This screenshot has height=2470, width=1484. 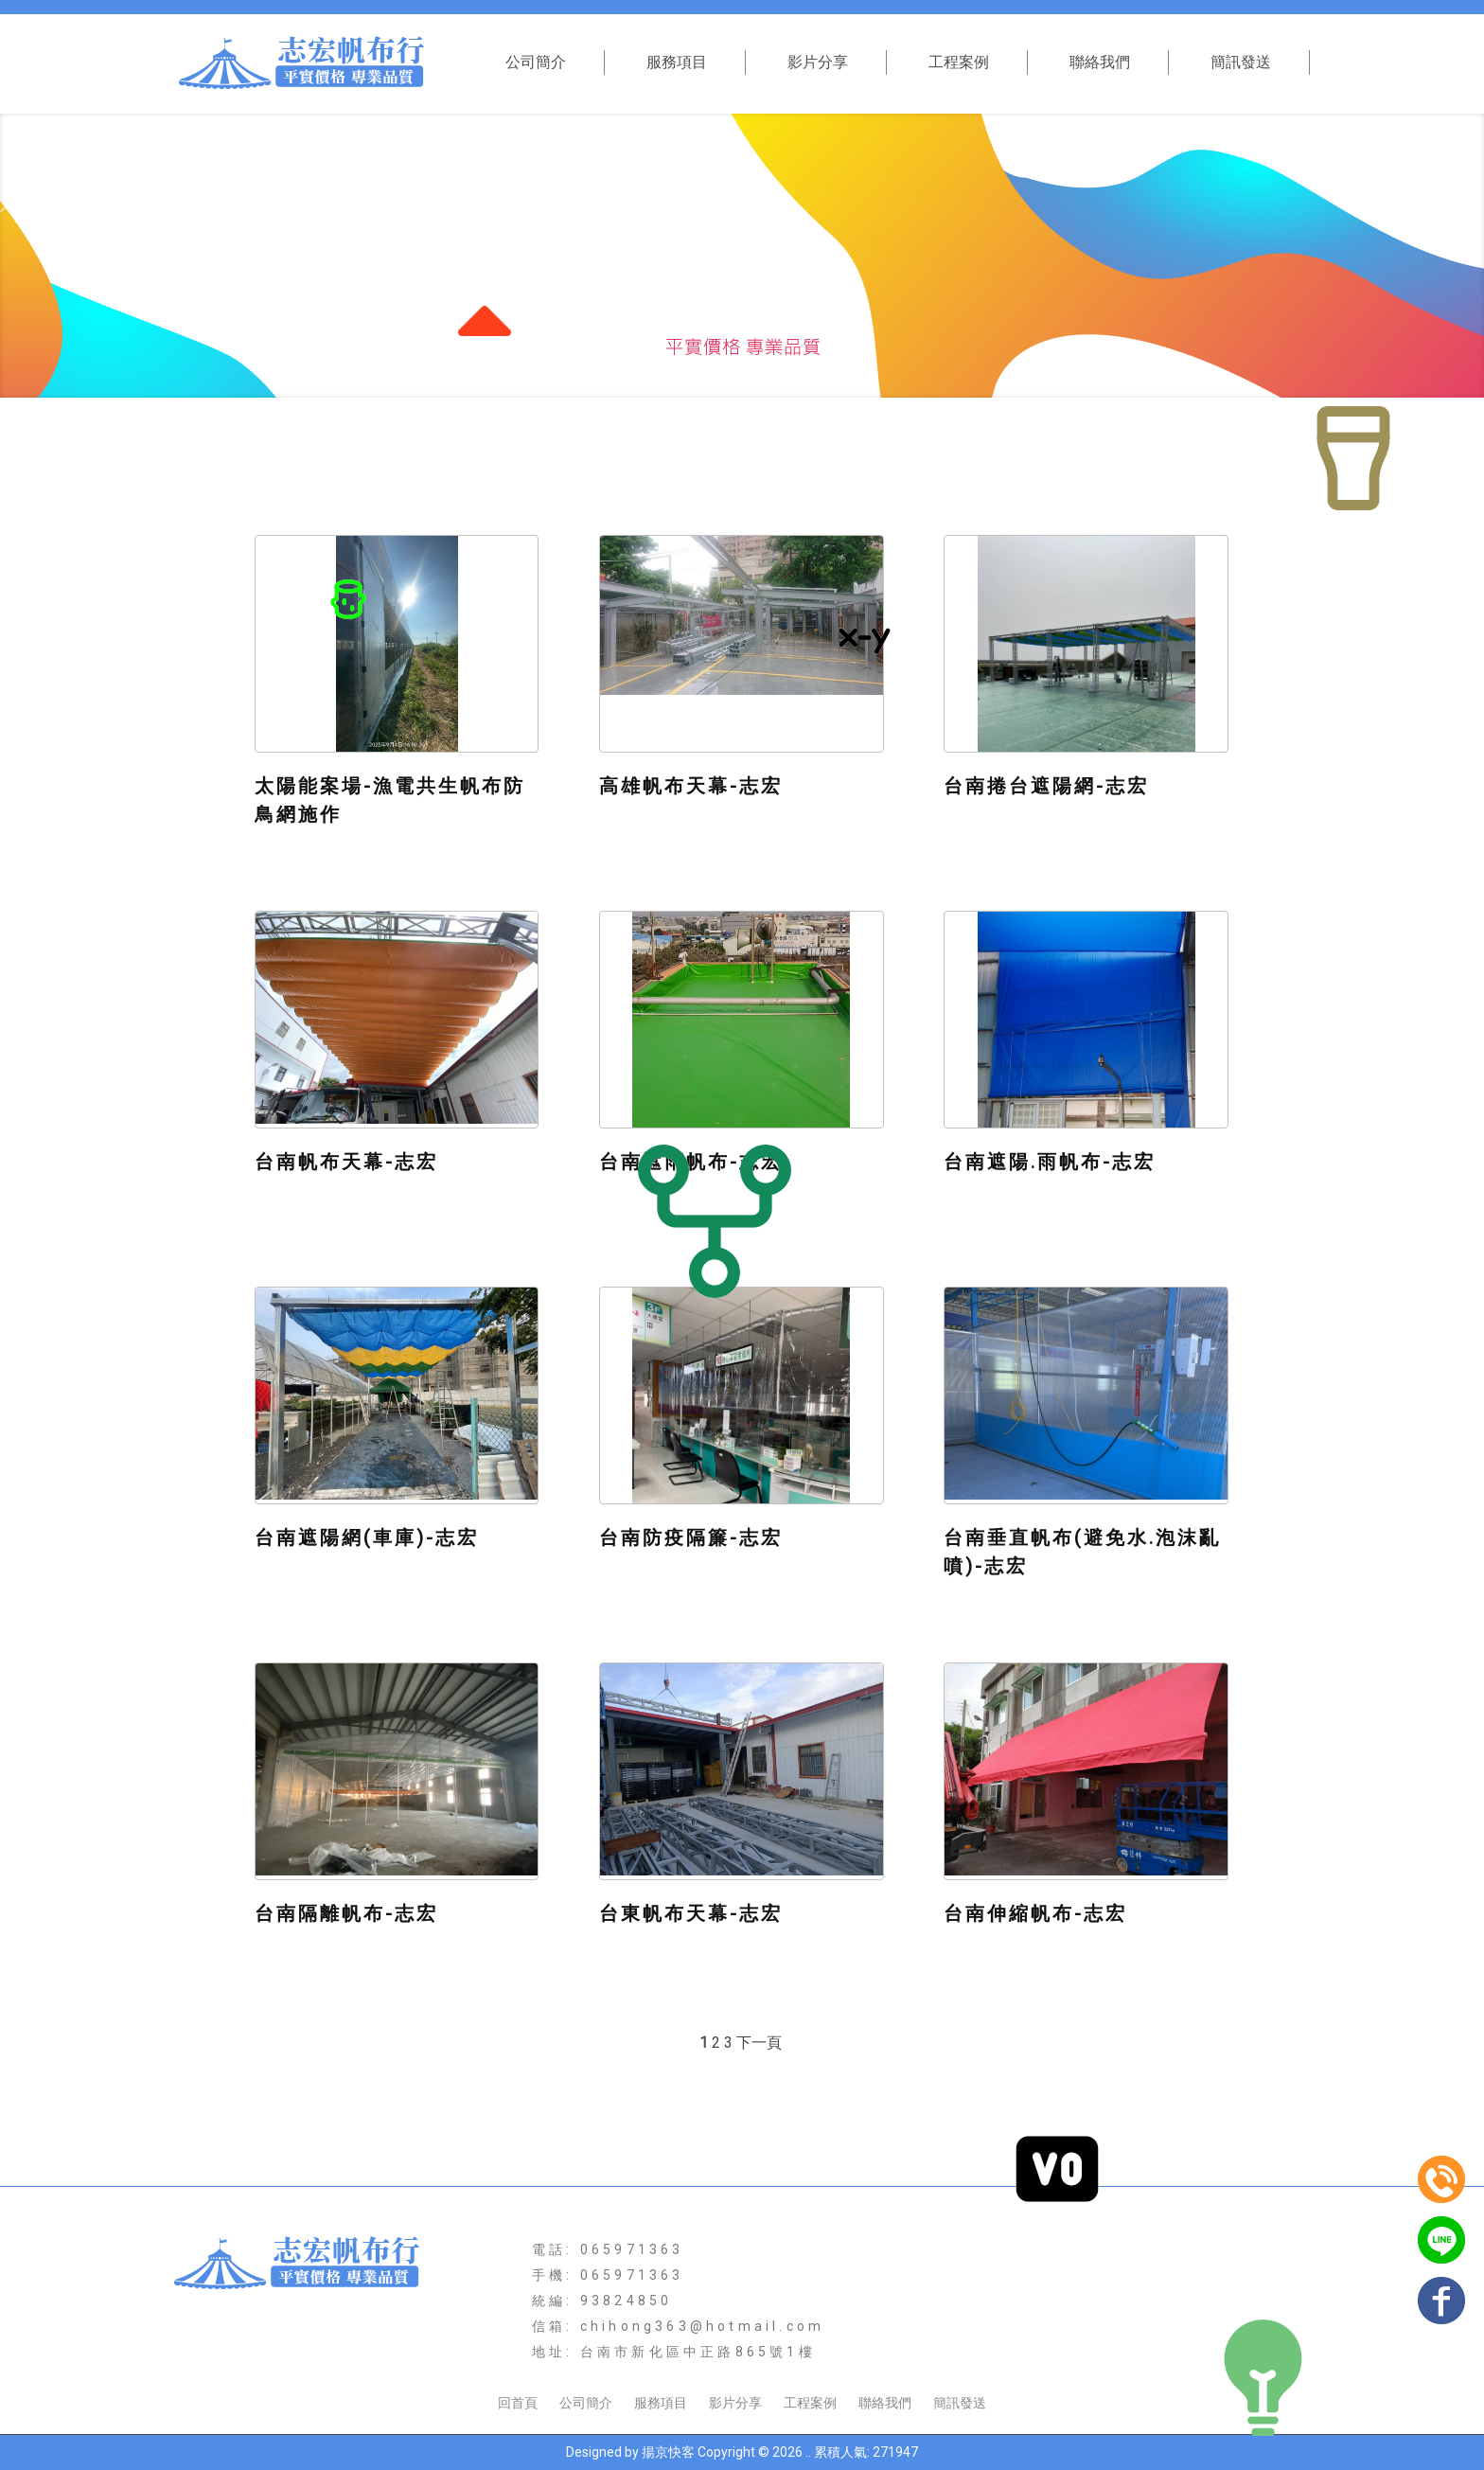 I want to click on browse nearby bars or pubs, so click(x=1353, y=458).